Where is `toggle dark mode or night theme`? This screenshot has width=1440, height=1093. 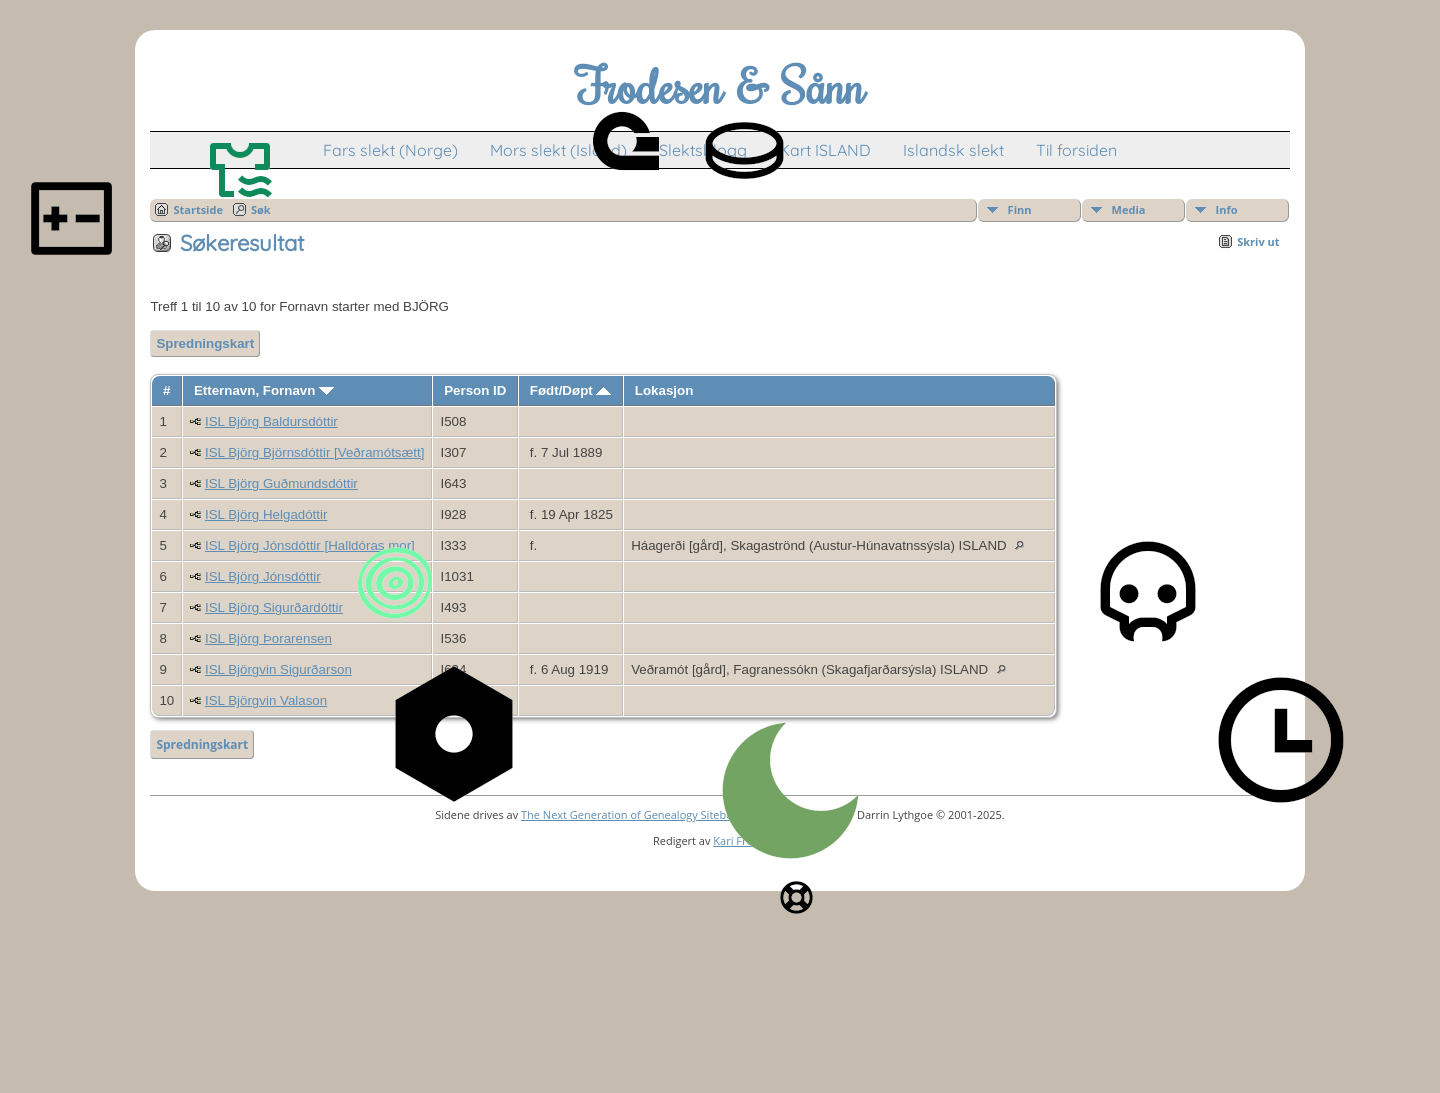
toggle dark mode or night theme is located at coordinates (790, 790).